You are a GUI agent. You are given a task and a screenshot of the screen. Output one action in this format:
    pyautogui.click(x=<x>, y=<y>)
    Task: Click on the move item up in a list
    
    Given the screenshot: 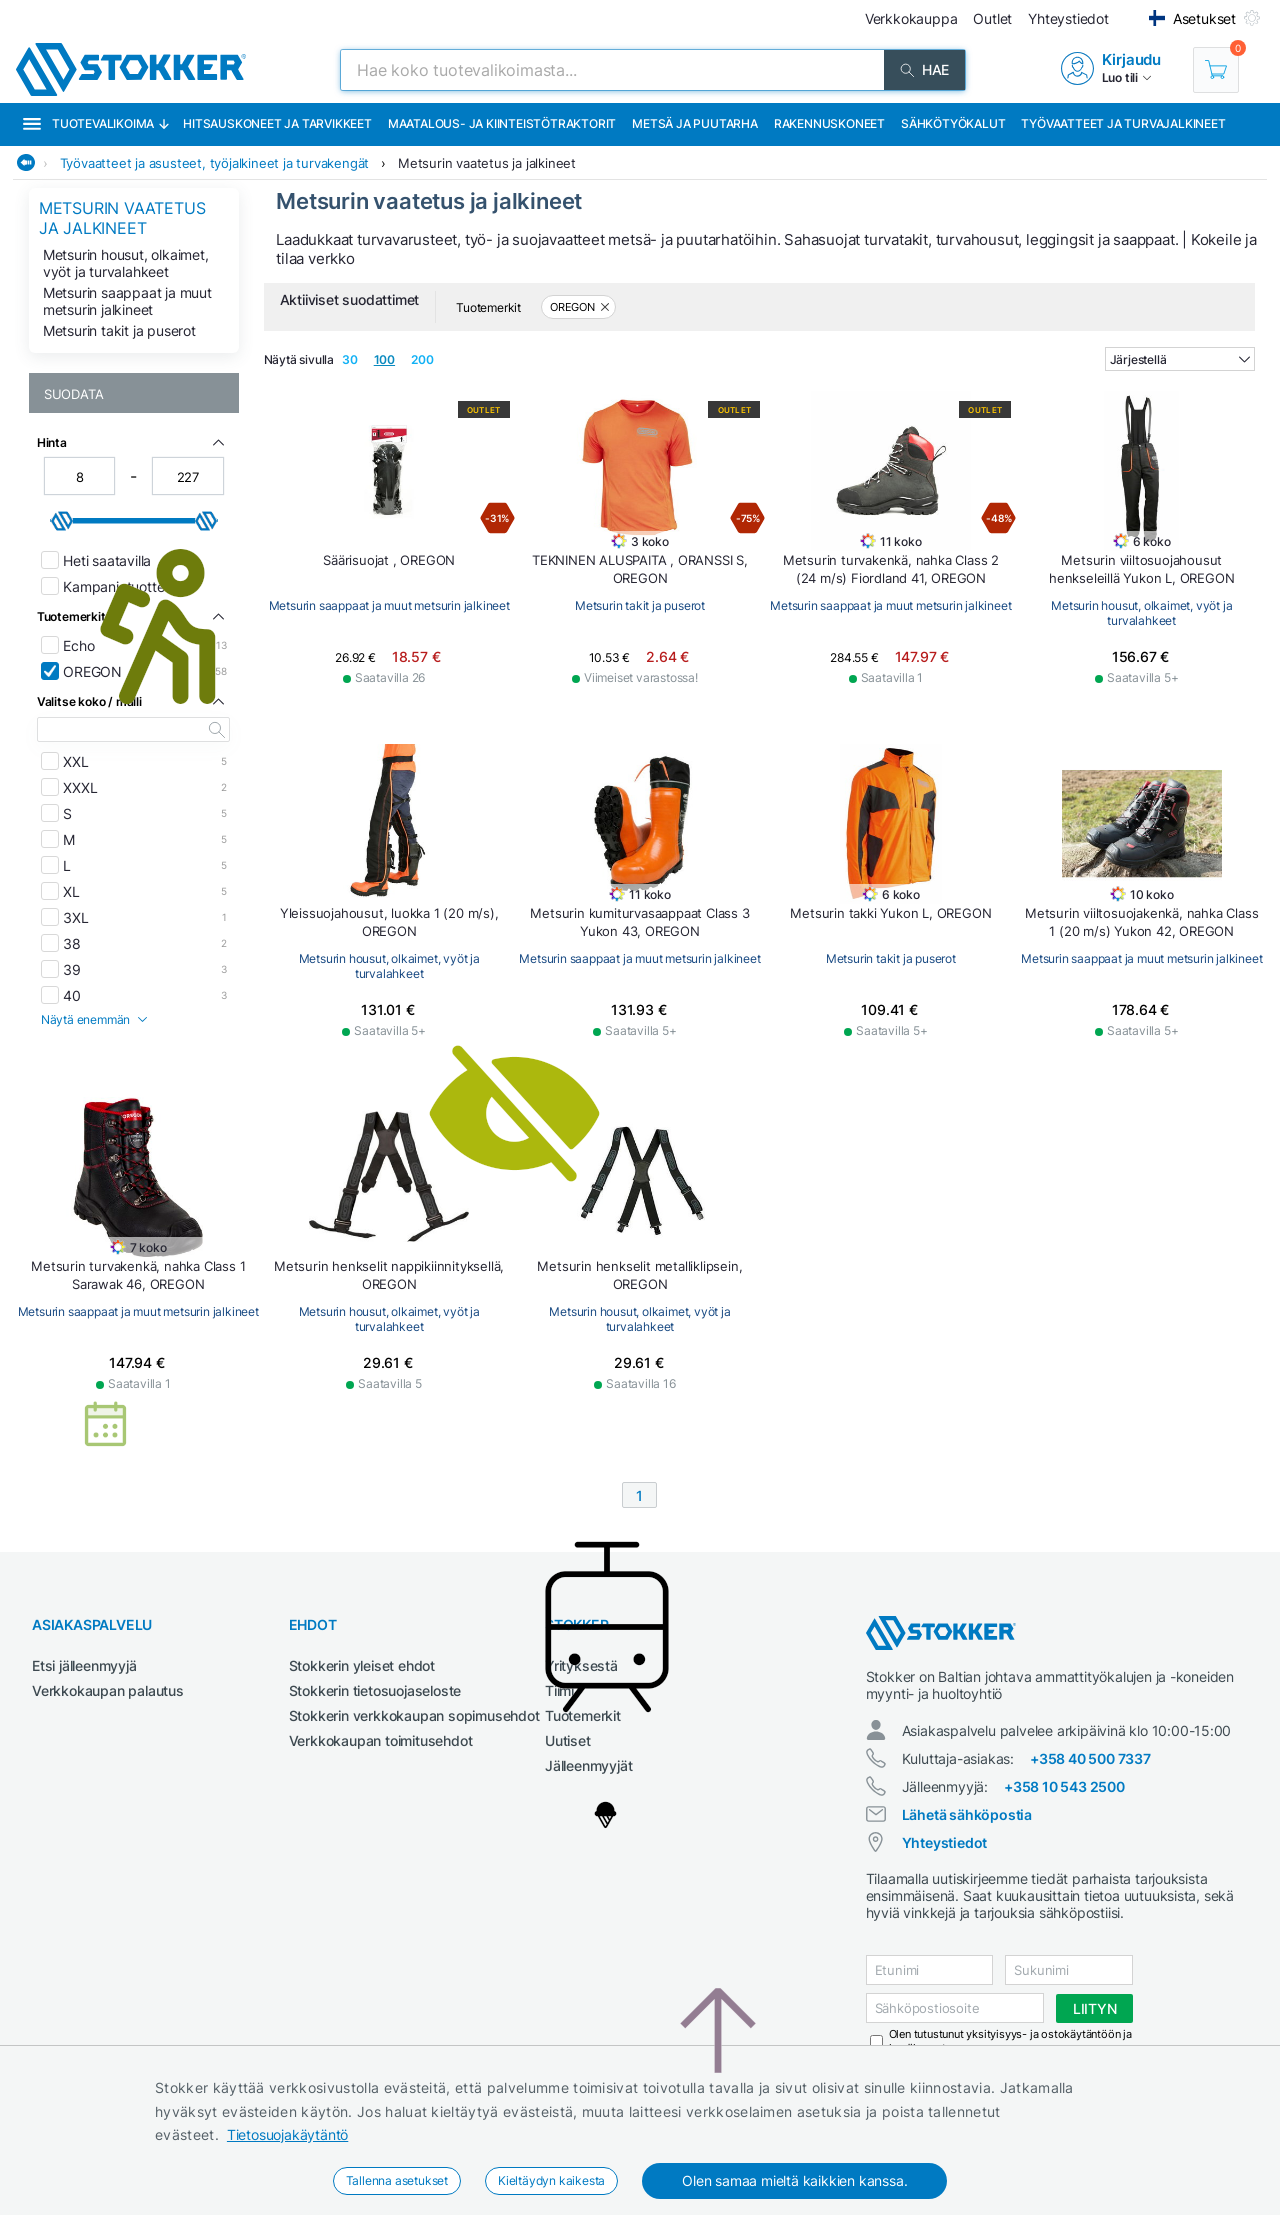 What is the action you would take?
    pyautogui.click(x=714, y=2030)
    